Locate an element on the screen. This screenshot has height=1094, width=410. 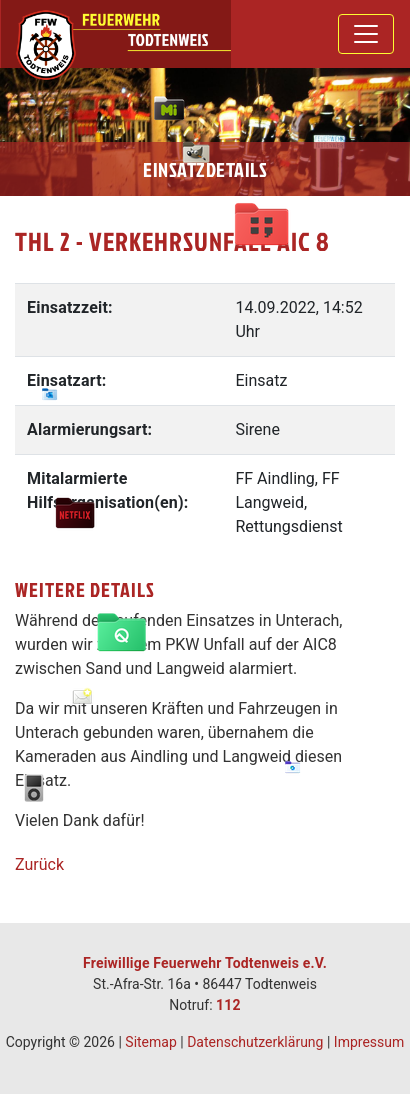
open folder containing Netflix downloads or media is located at coordinates (75, 514).